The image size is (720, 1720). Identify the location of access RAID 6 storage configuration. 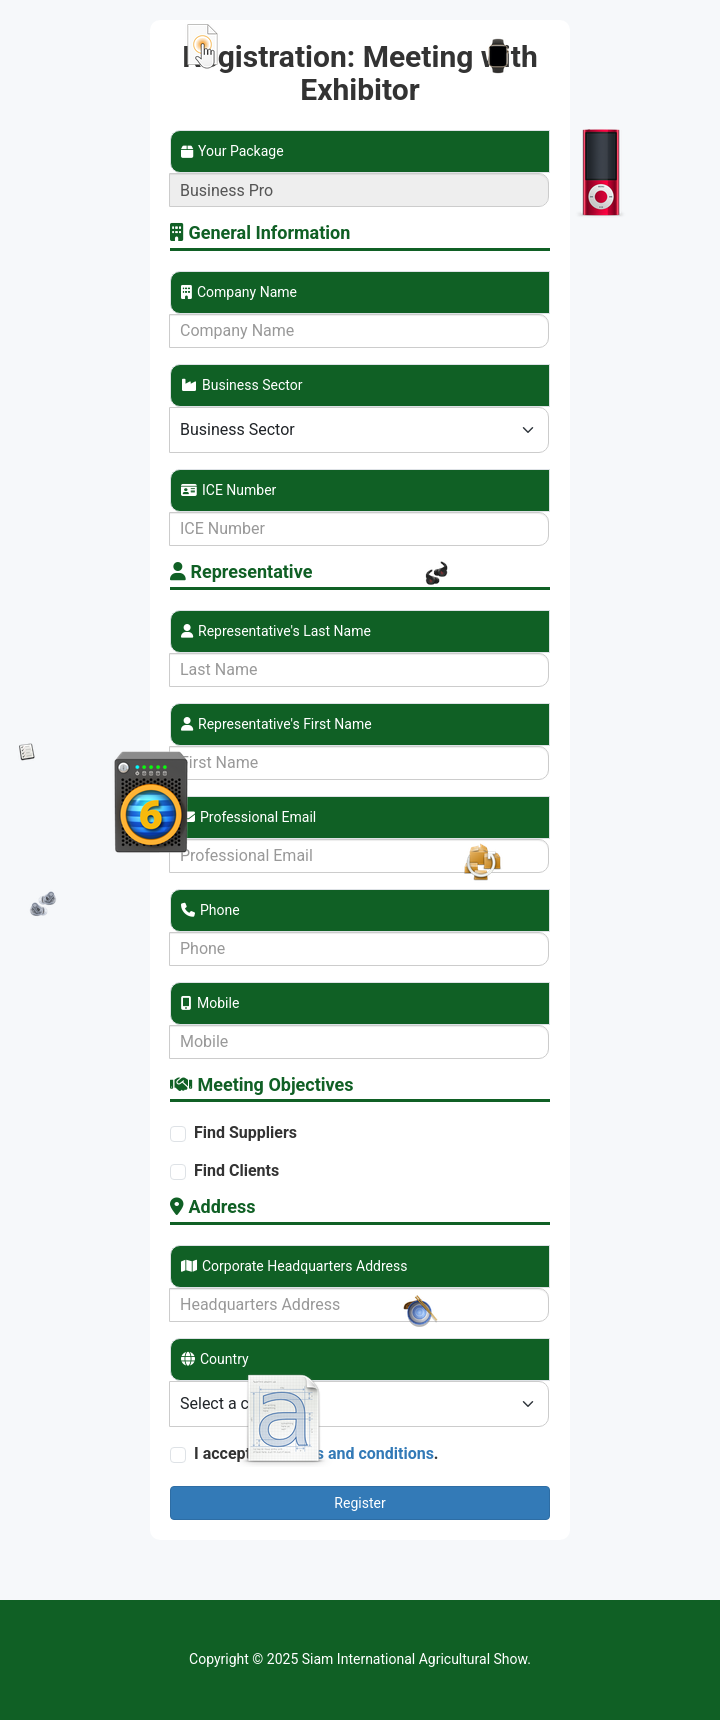
(151, 802).